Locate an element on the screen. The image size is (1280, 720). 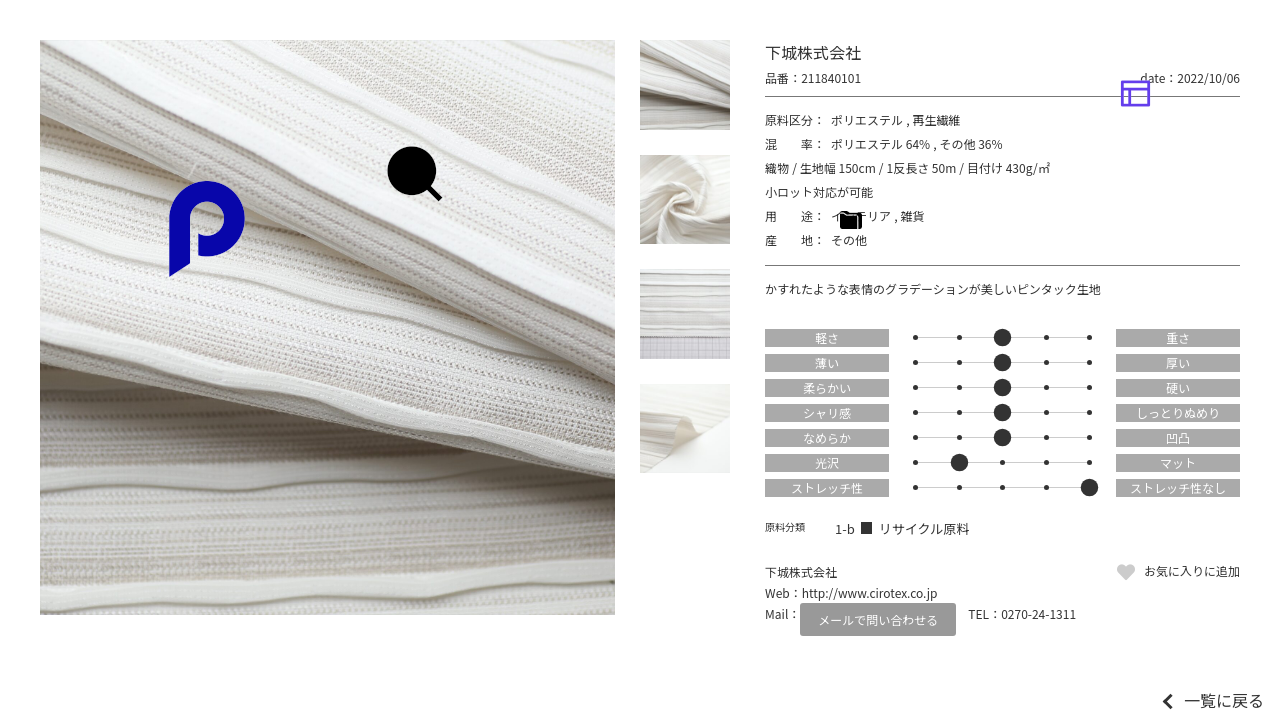
search for content or items is located at coordinates (414, 173).